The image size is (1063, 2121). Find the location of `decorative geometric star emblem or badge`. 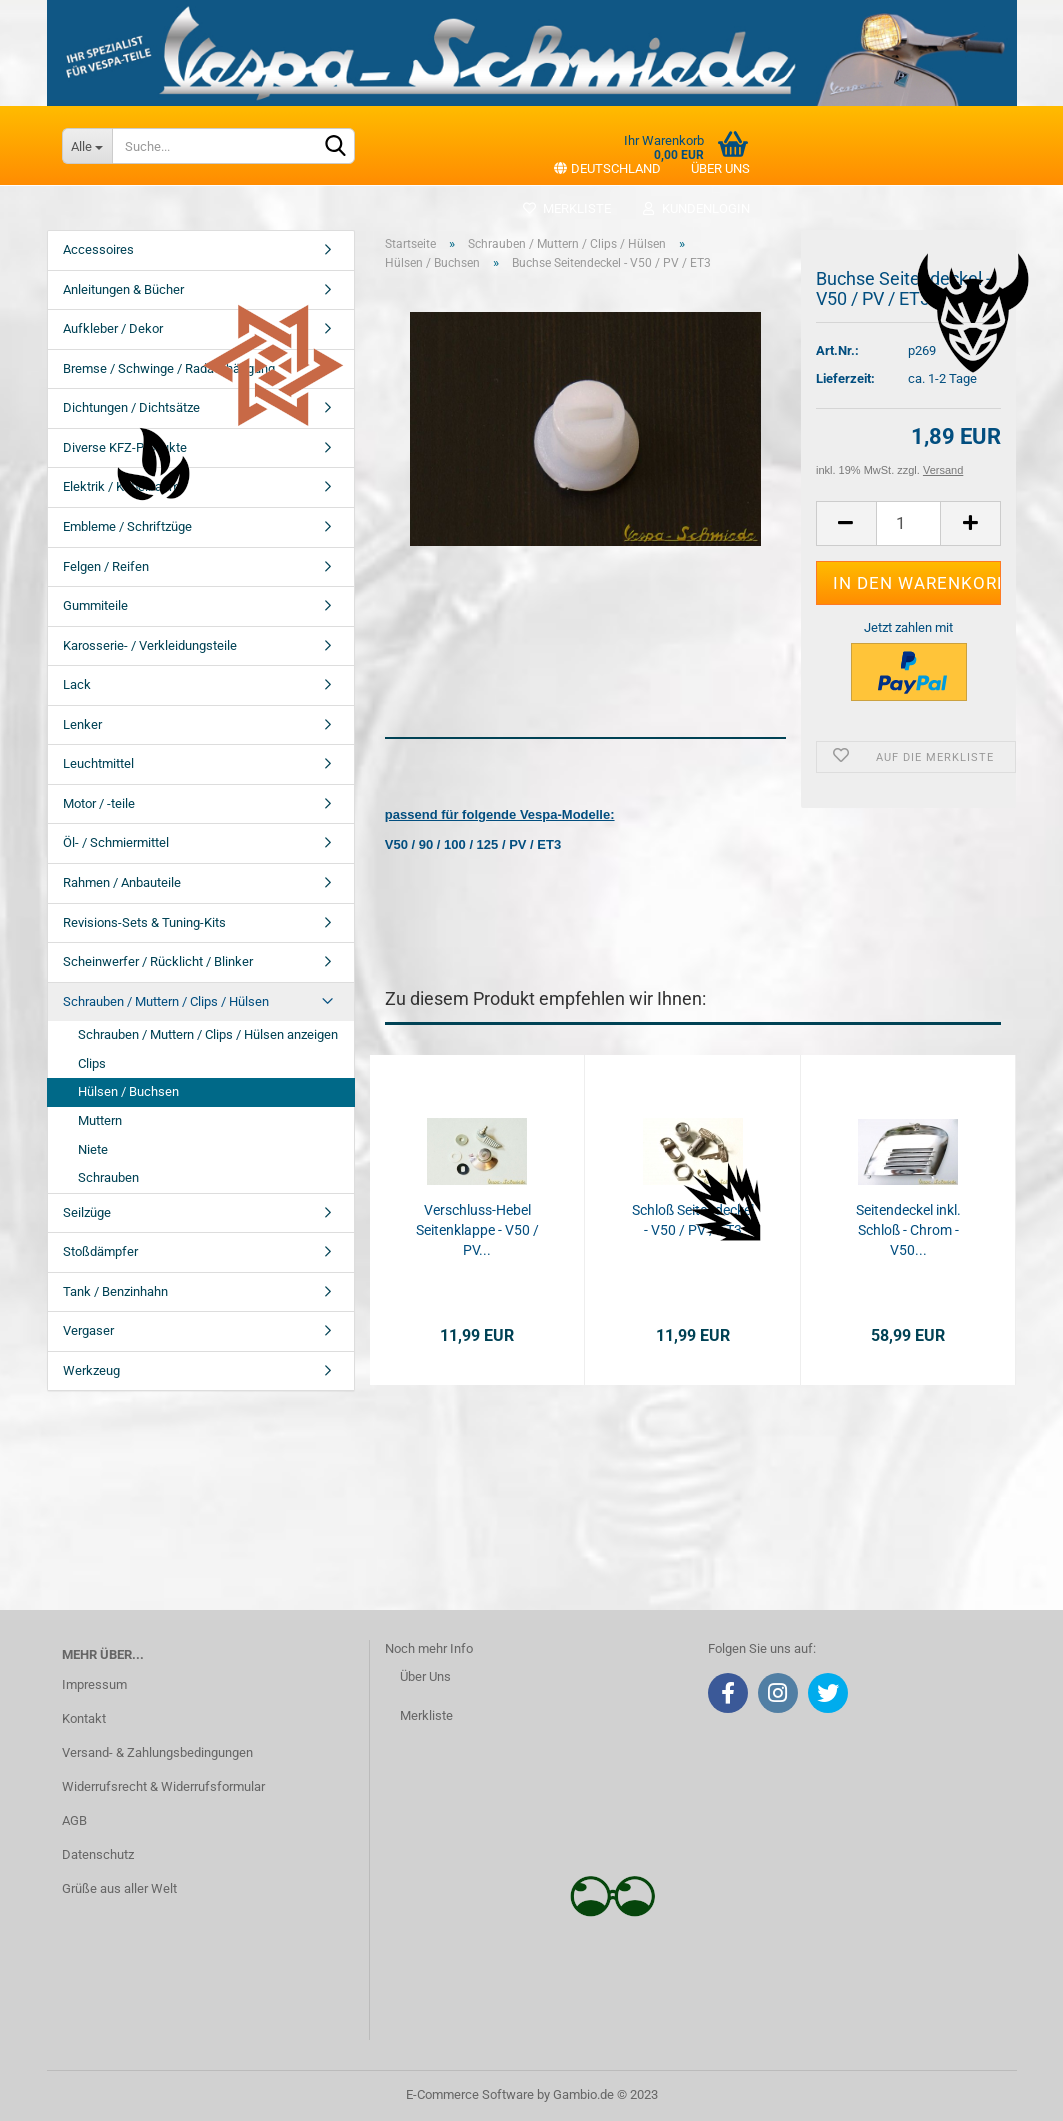

decorative geometric star emblem or badge is located at coordinates (273, 366).